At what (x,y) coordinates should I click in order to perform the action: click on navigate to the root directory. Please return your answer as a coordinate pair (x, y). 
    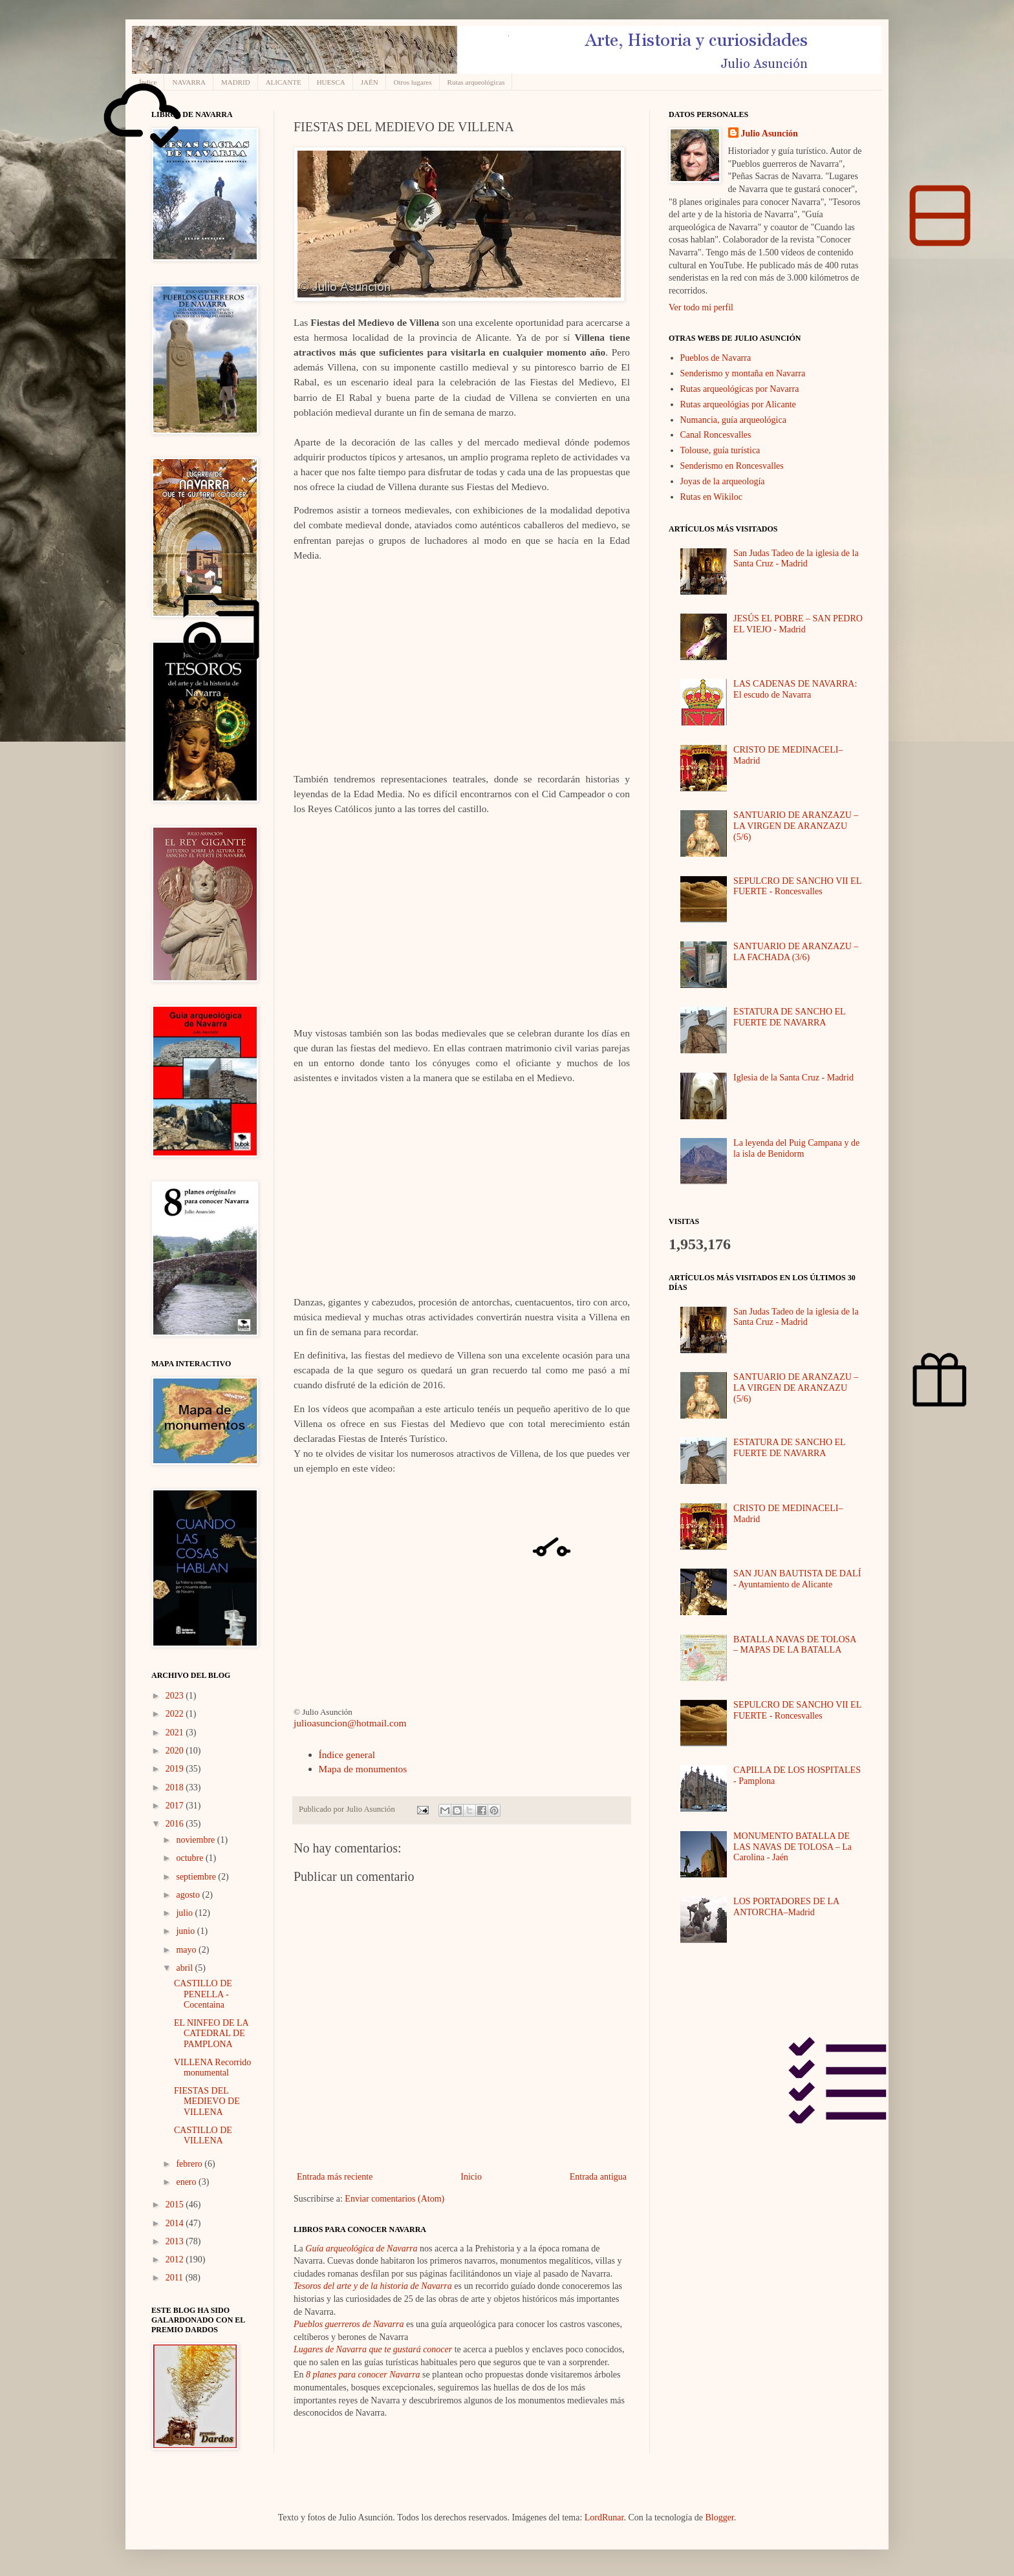
    Looking at the image, I should click on (221, 627).